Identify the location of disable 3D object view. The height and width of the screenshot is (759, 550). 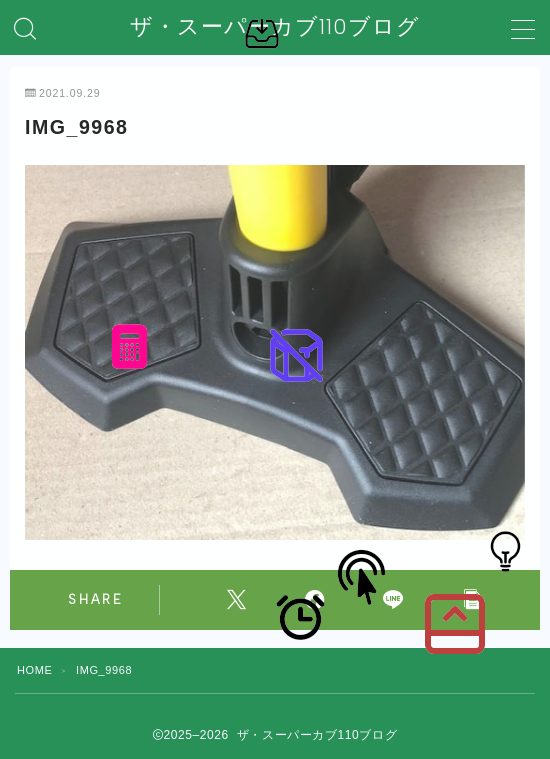
(296, 355).